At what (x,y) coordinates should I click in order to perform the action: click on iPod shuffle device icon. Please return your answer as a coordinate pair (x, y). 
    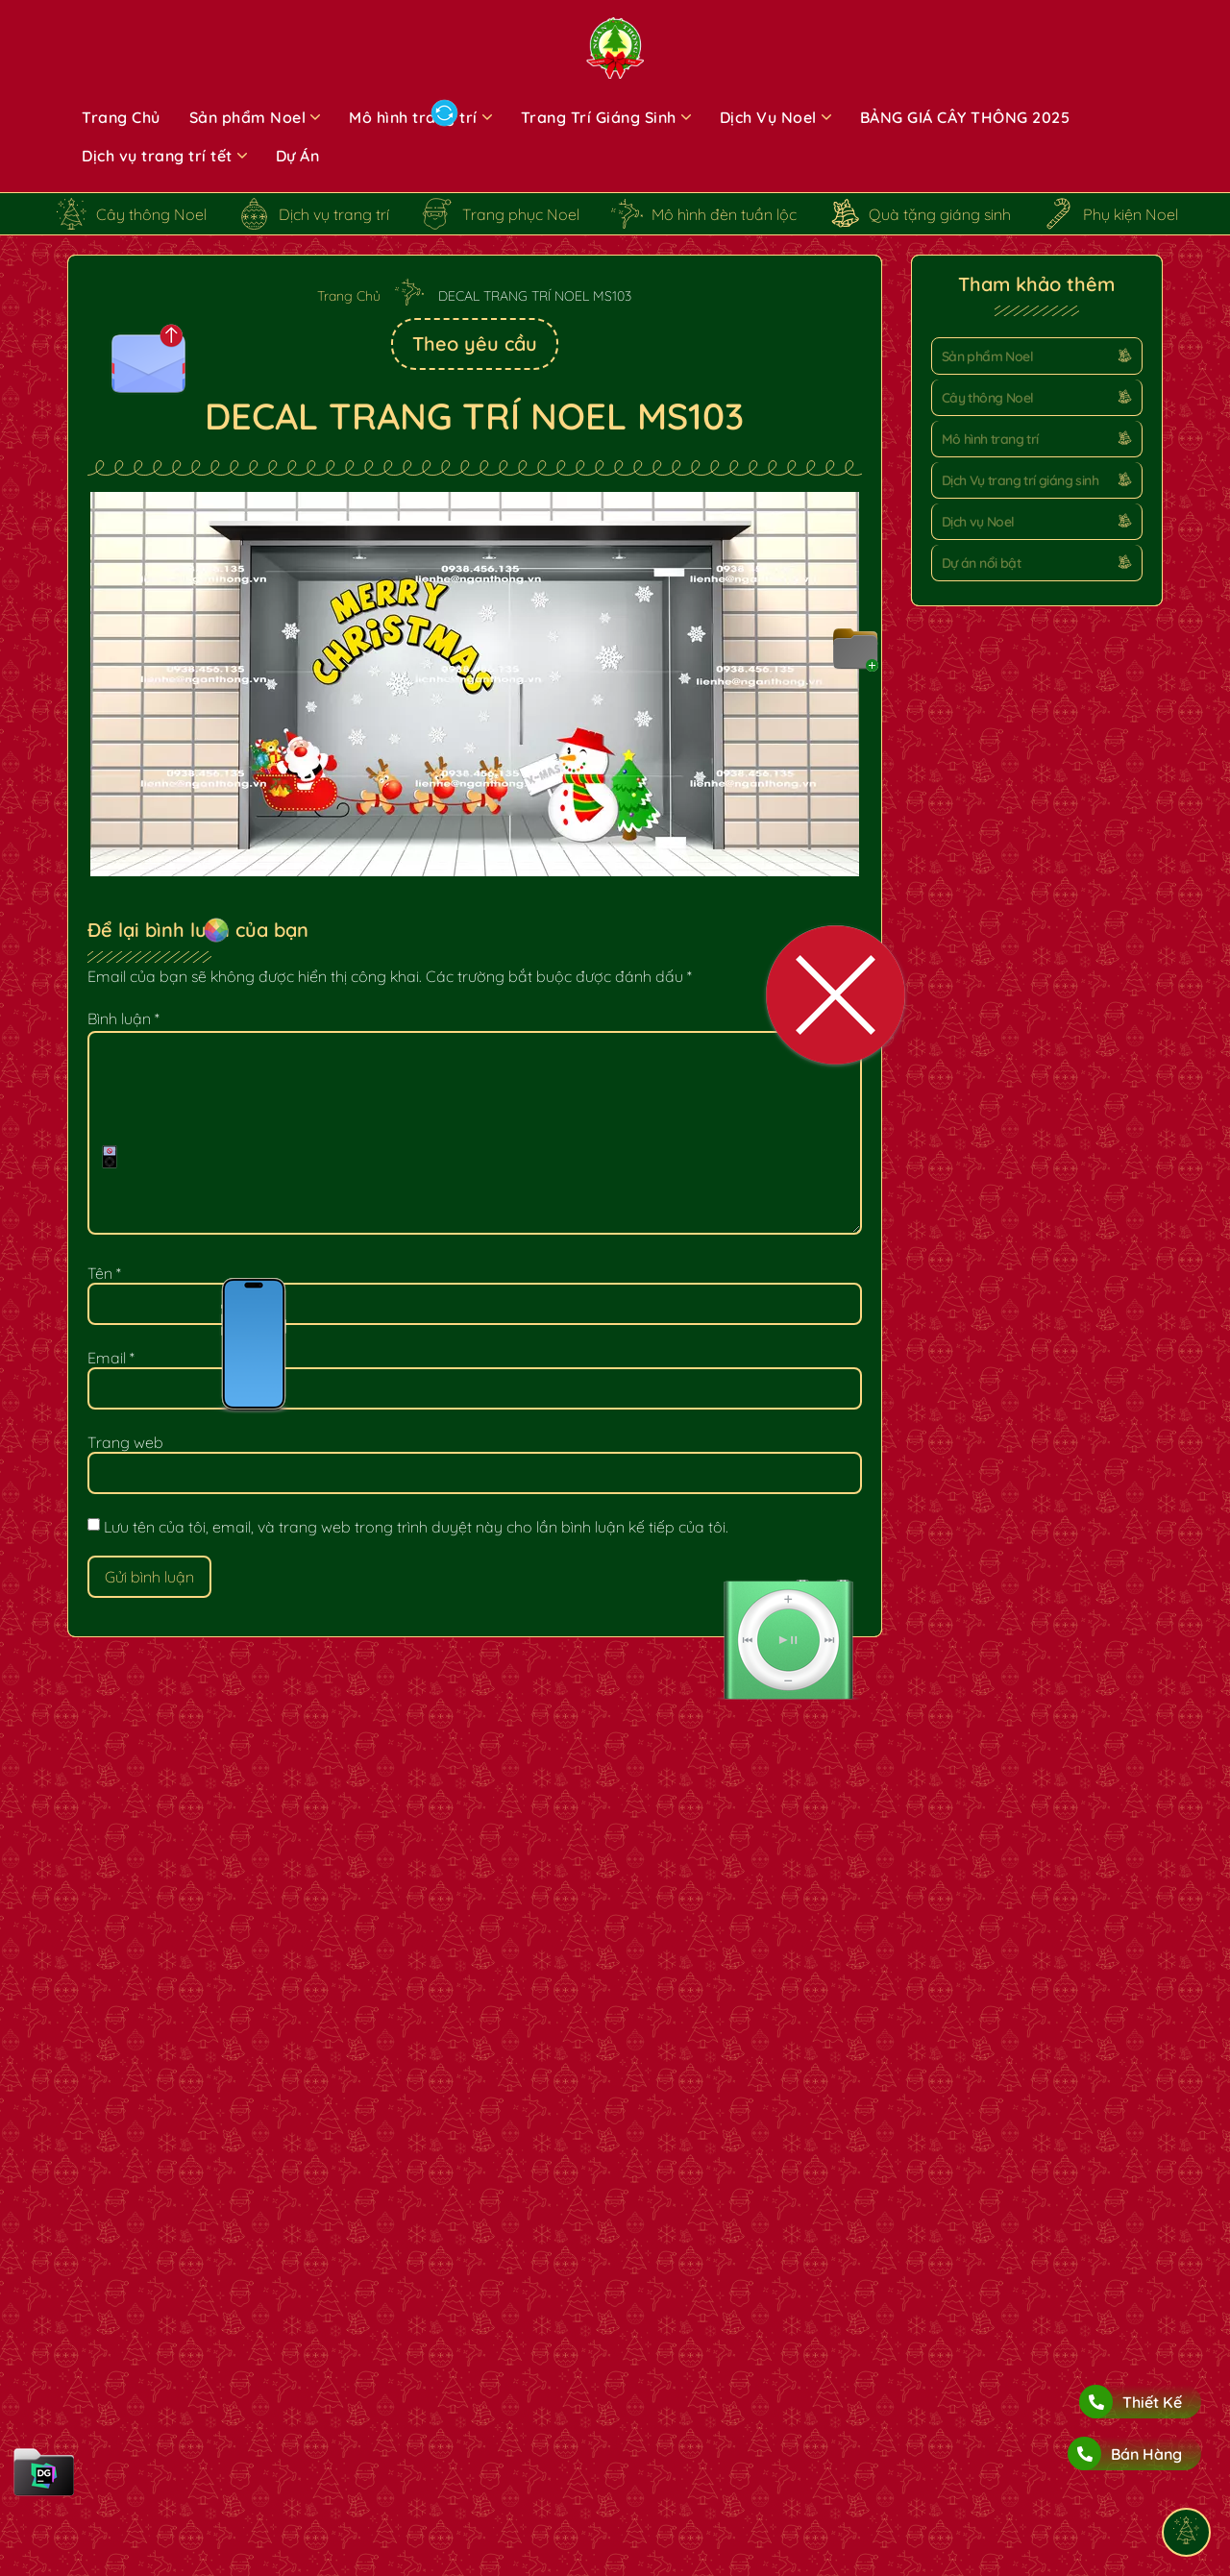
    Looking at the image, I should click on (788, 1639).